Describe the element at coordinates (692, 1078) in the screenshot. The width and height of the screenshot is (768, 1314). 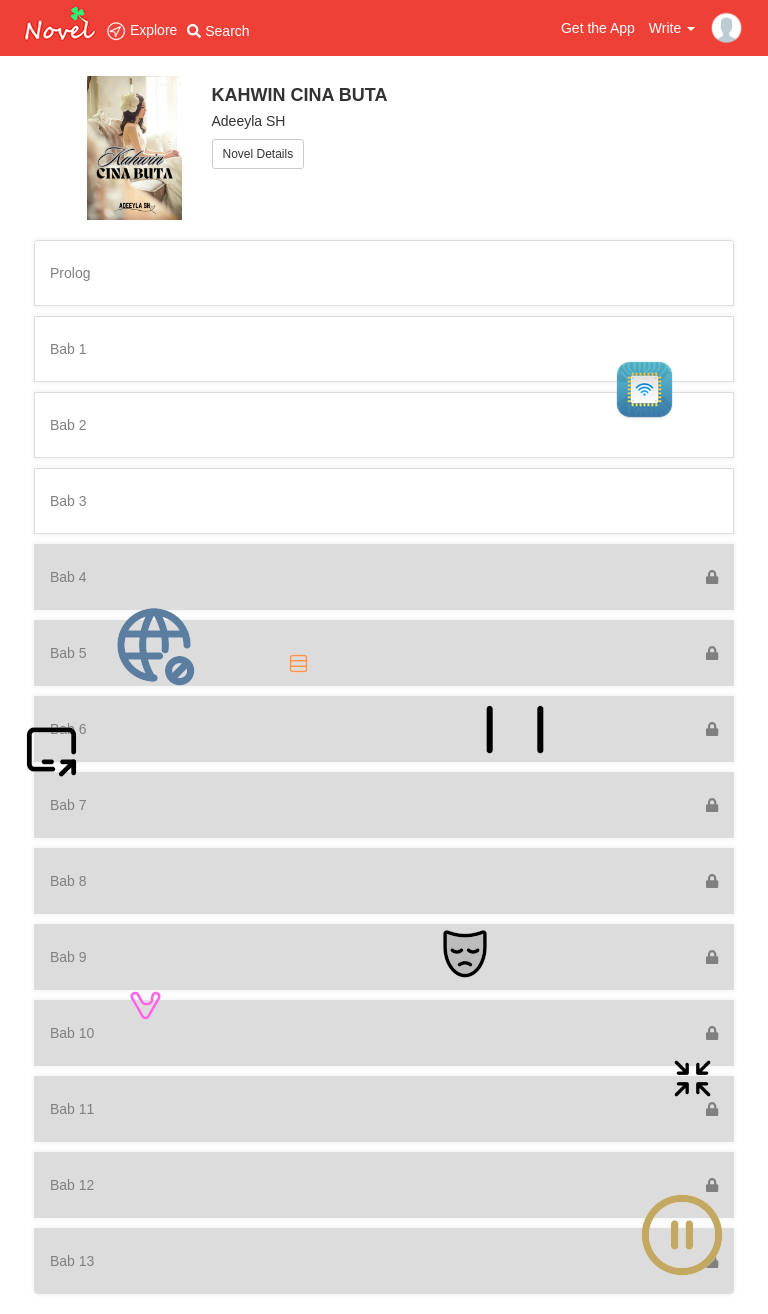
I see `minimize or reduce window size` at that location.